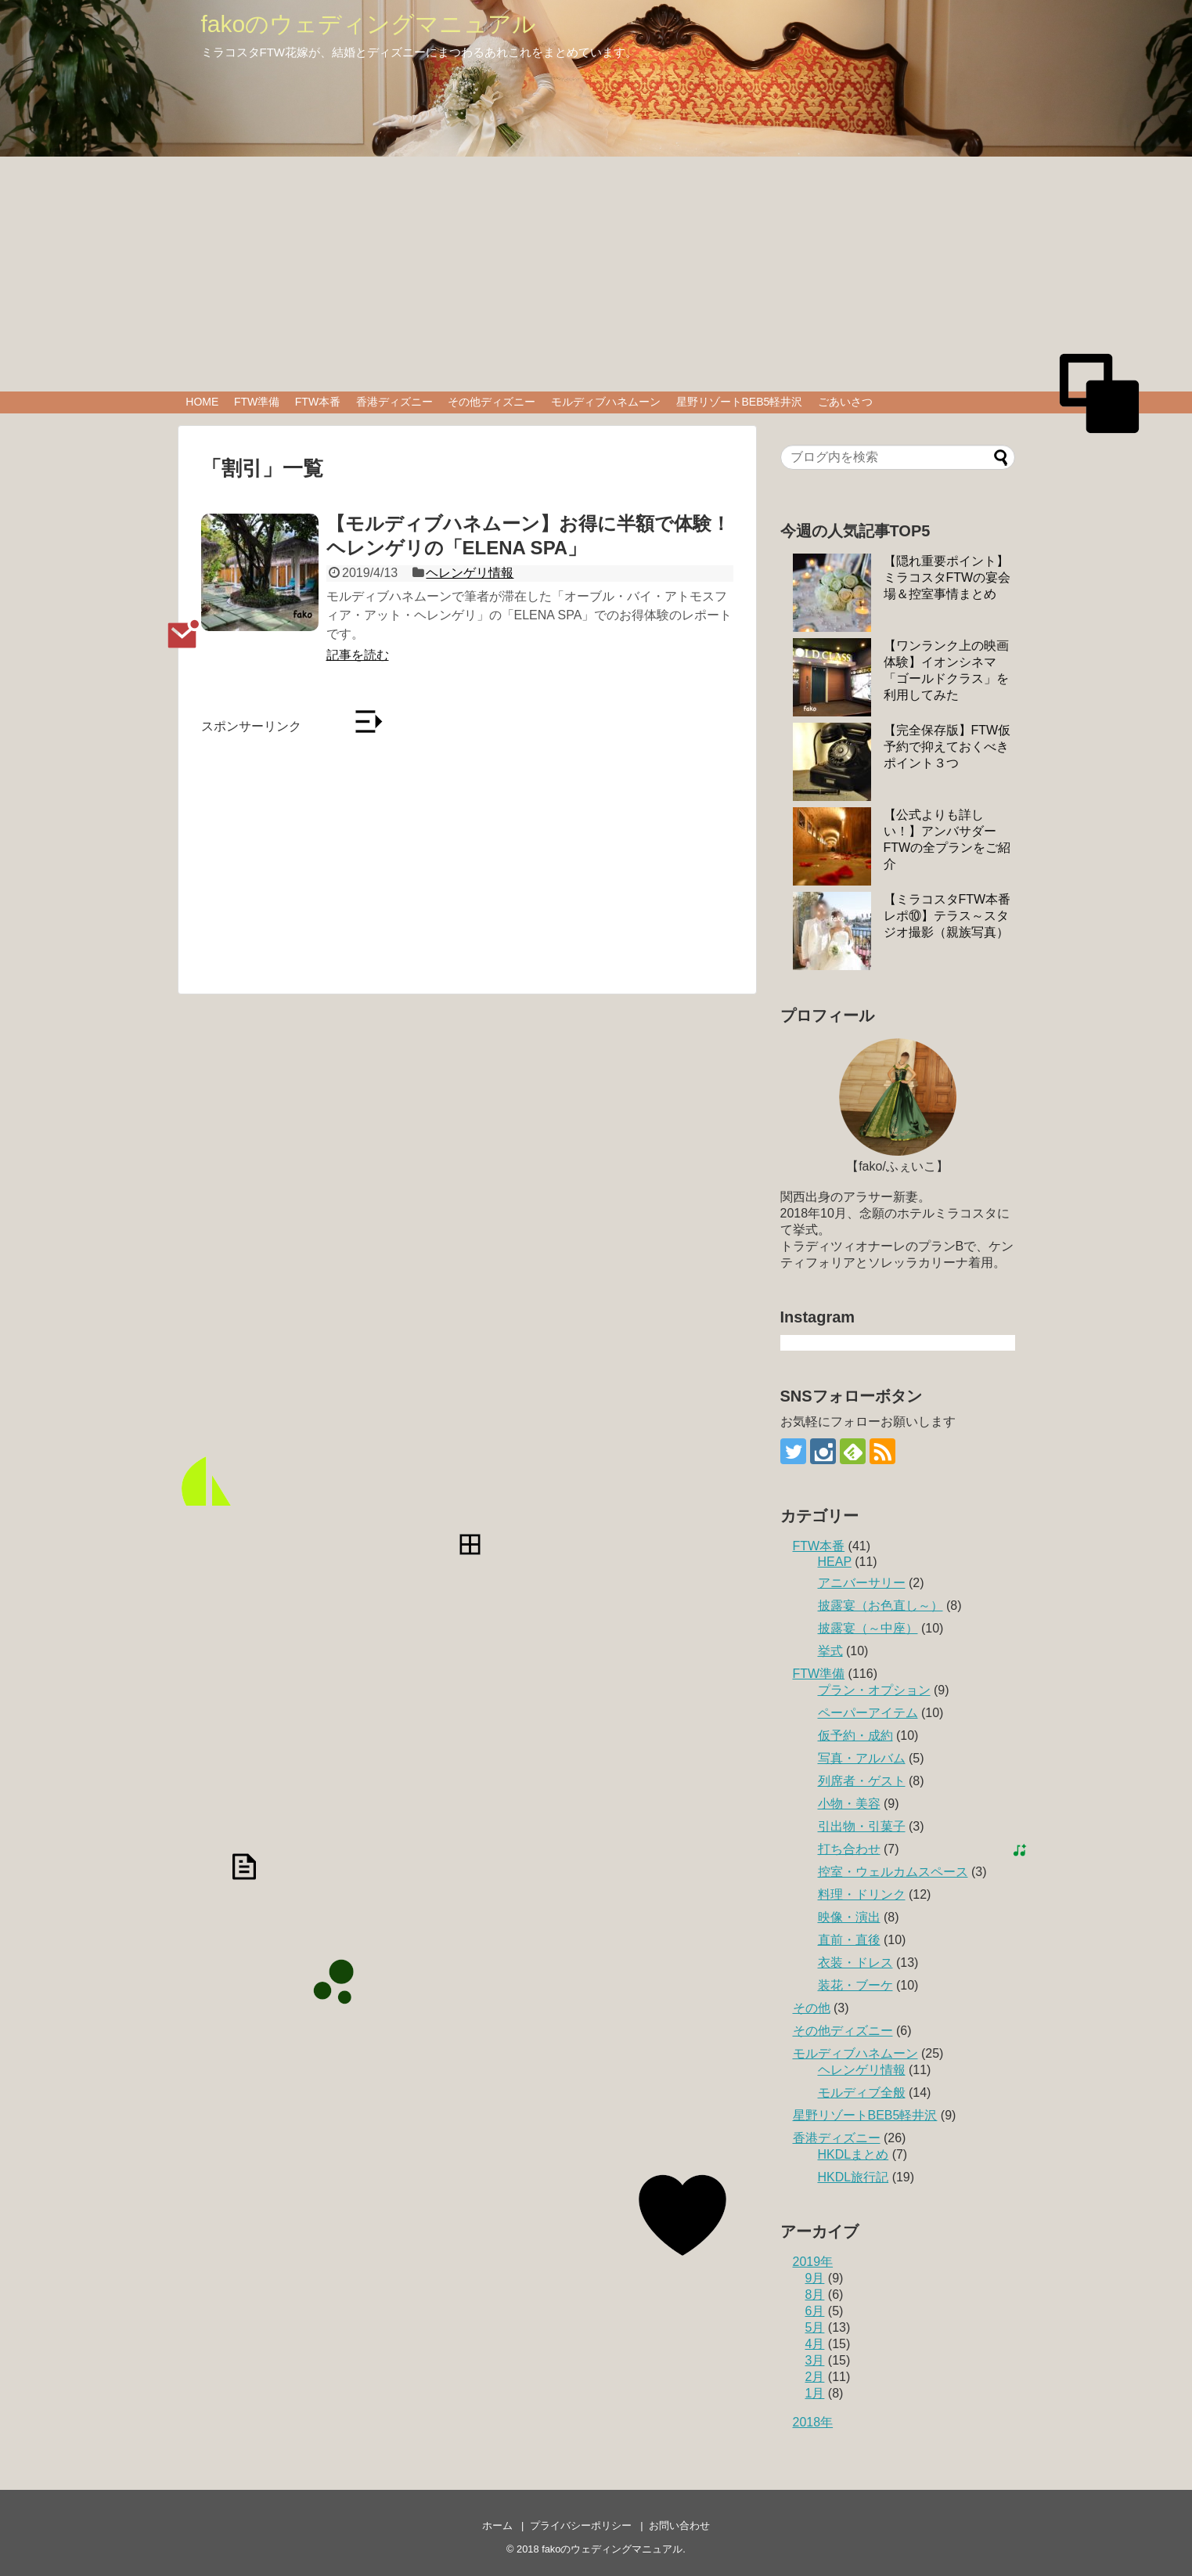  What do you see at coordinates (368, 721) in the screenshot?
I see `expand or unfold a navigation menu` at bounding box center [368, 721].